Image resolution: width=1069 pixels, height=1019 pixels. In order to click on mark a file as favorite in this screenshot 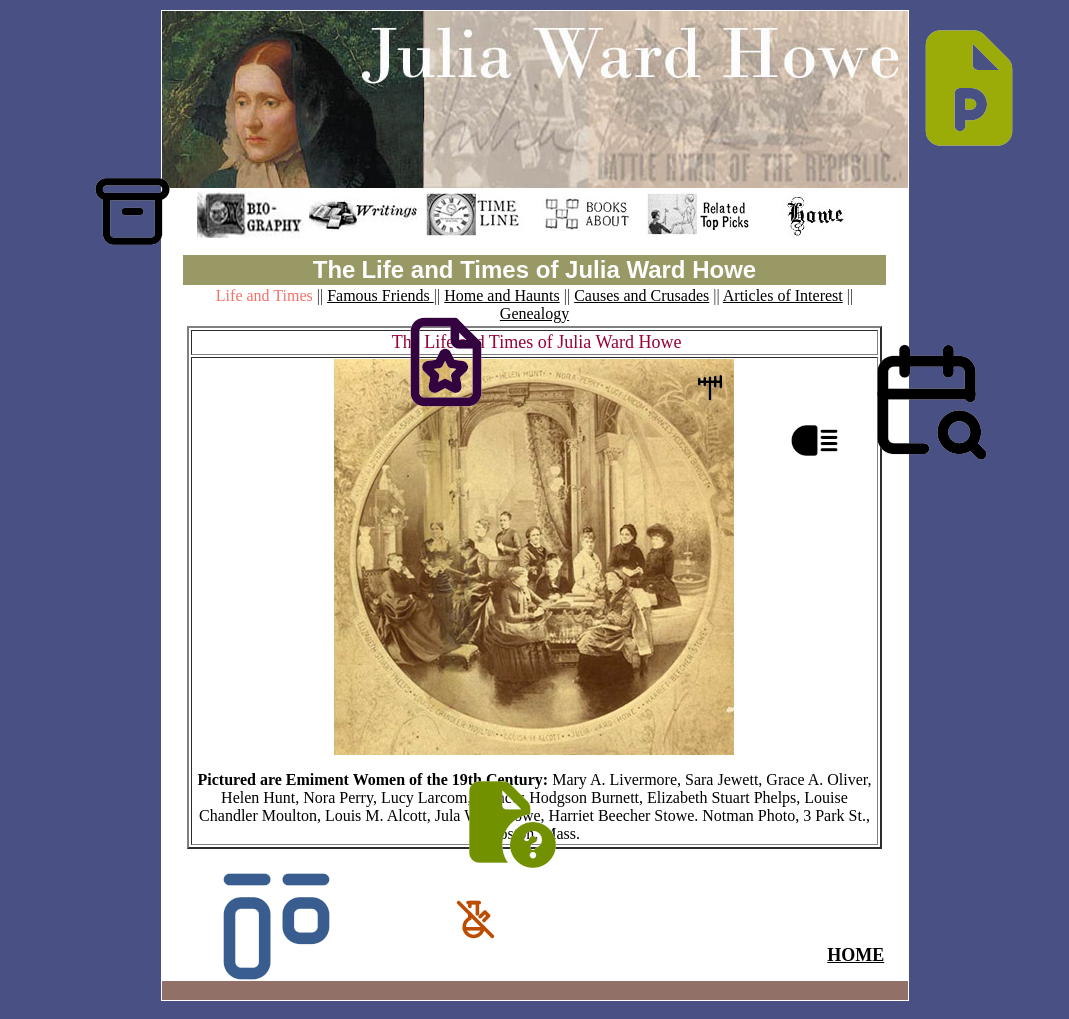, I will do `click(446, 362)`.